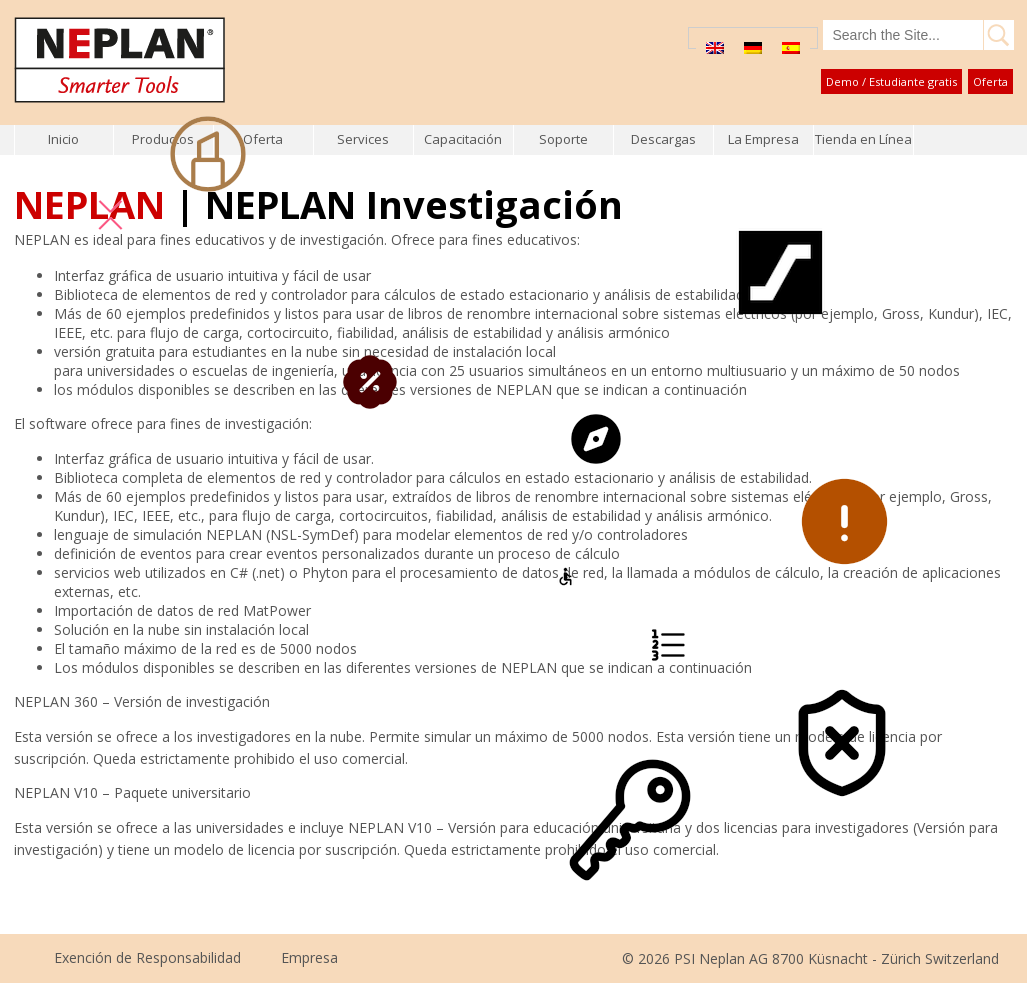 The width and height of the screenshot is (1027, 983). I want to click on activate highlighter tool, so click(208, 154).